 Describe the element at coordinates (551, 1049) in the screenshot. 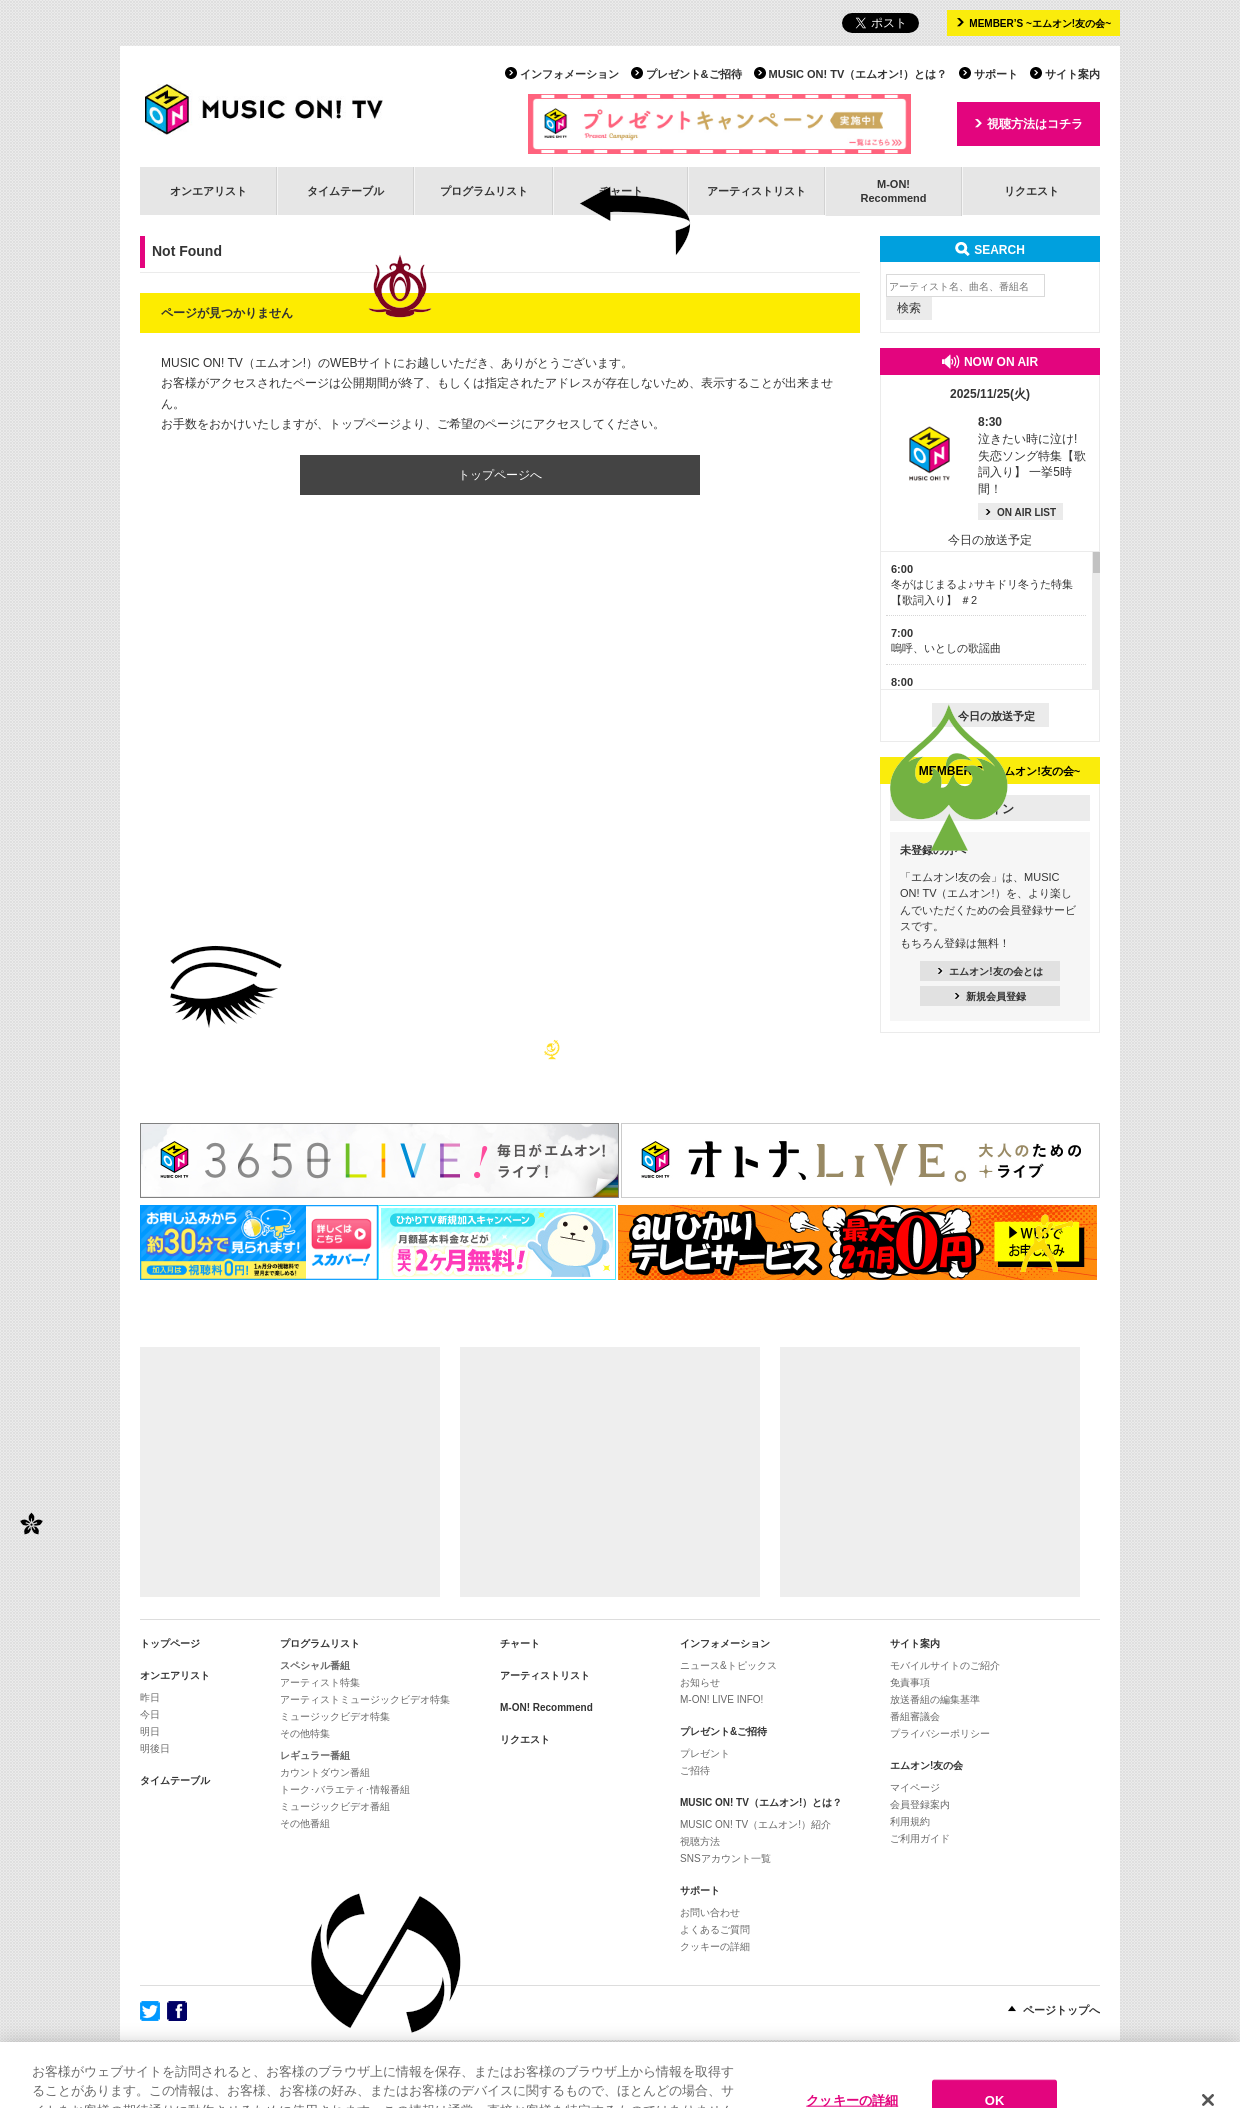

I see `access global or worldwide settings` at that location.